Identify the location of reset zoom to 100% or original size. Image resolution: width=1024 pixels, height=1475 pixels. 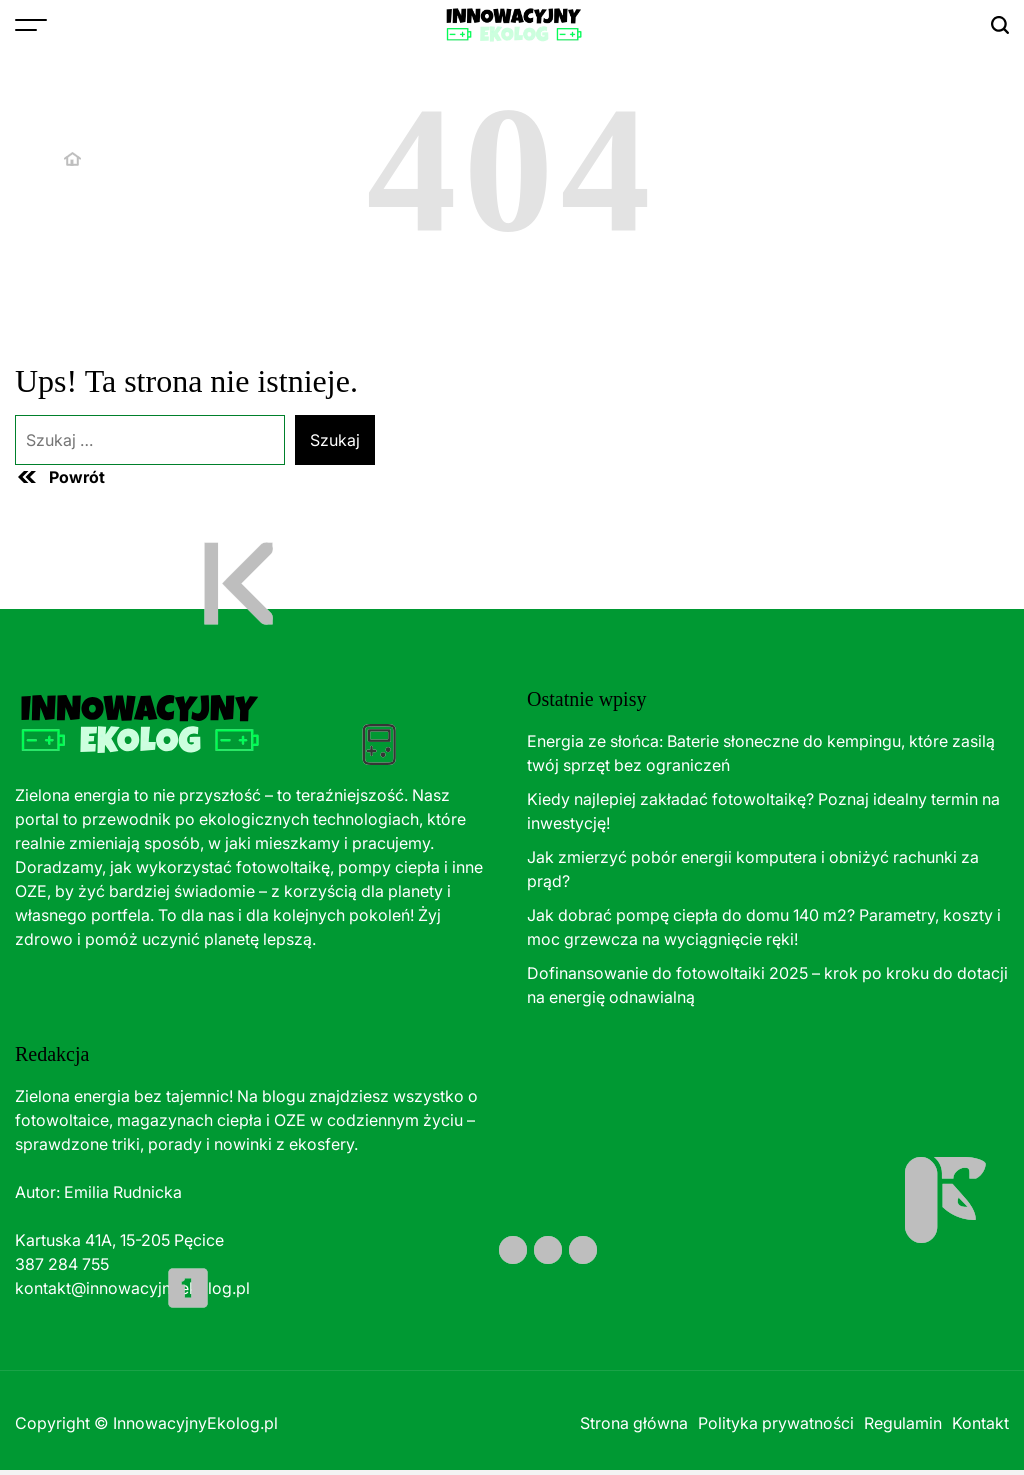
(188, 1288).